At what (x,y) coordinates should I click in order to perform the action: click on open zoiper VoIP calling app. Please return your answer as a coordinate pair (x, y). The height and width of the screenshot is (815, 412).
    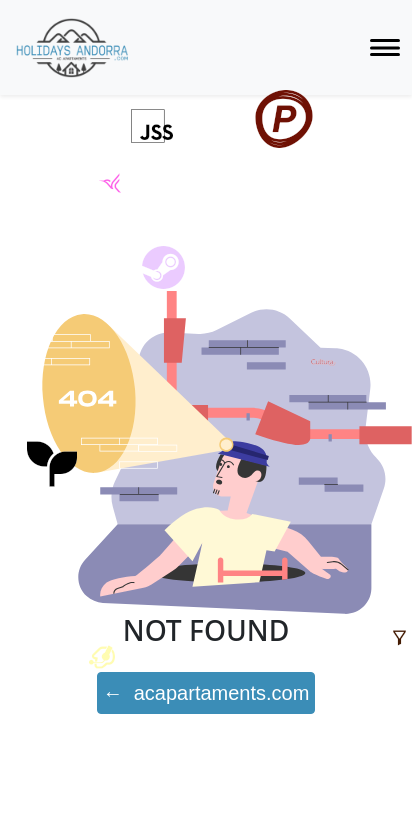
    Looking at the image, I should click on (102, 657).